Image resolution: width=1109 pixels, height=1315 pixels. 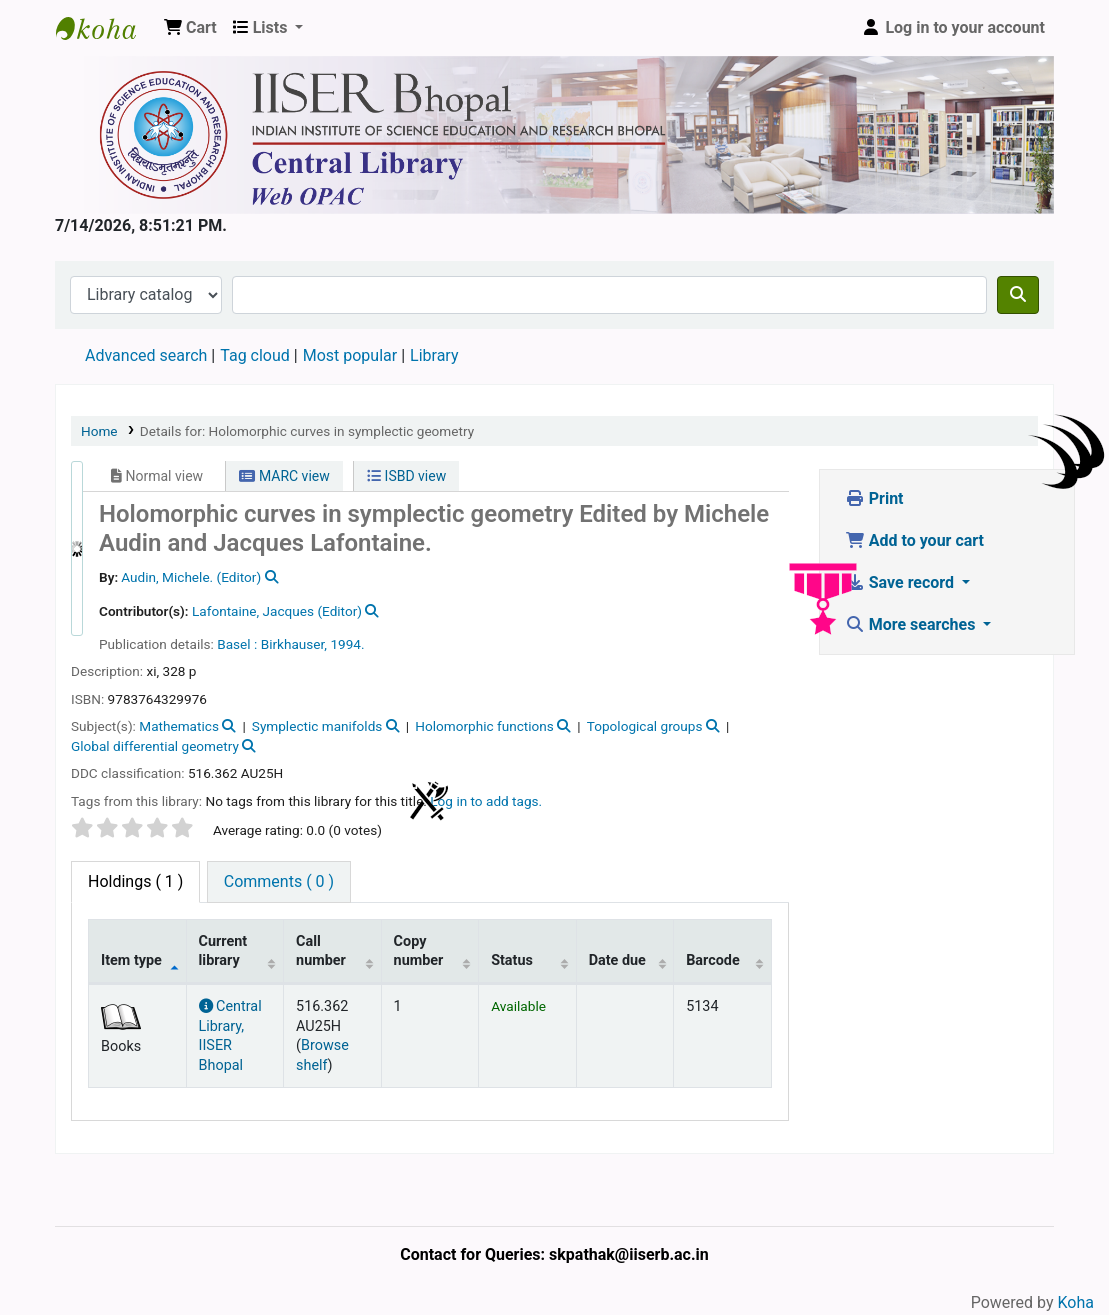 What do you see at coordinates (823, 599) in the screenshot?
I see `view achievements or awards` at bounding box center [823, 599].